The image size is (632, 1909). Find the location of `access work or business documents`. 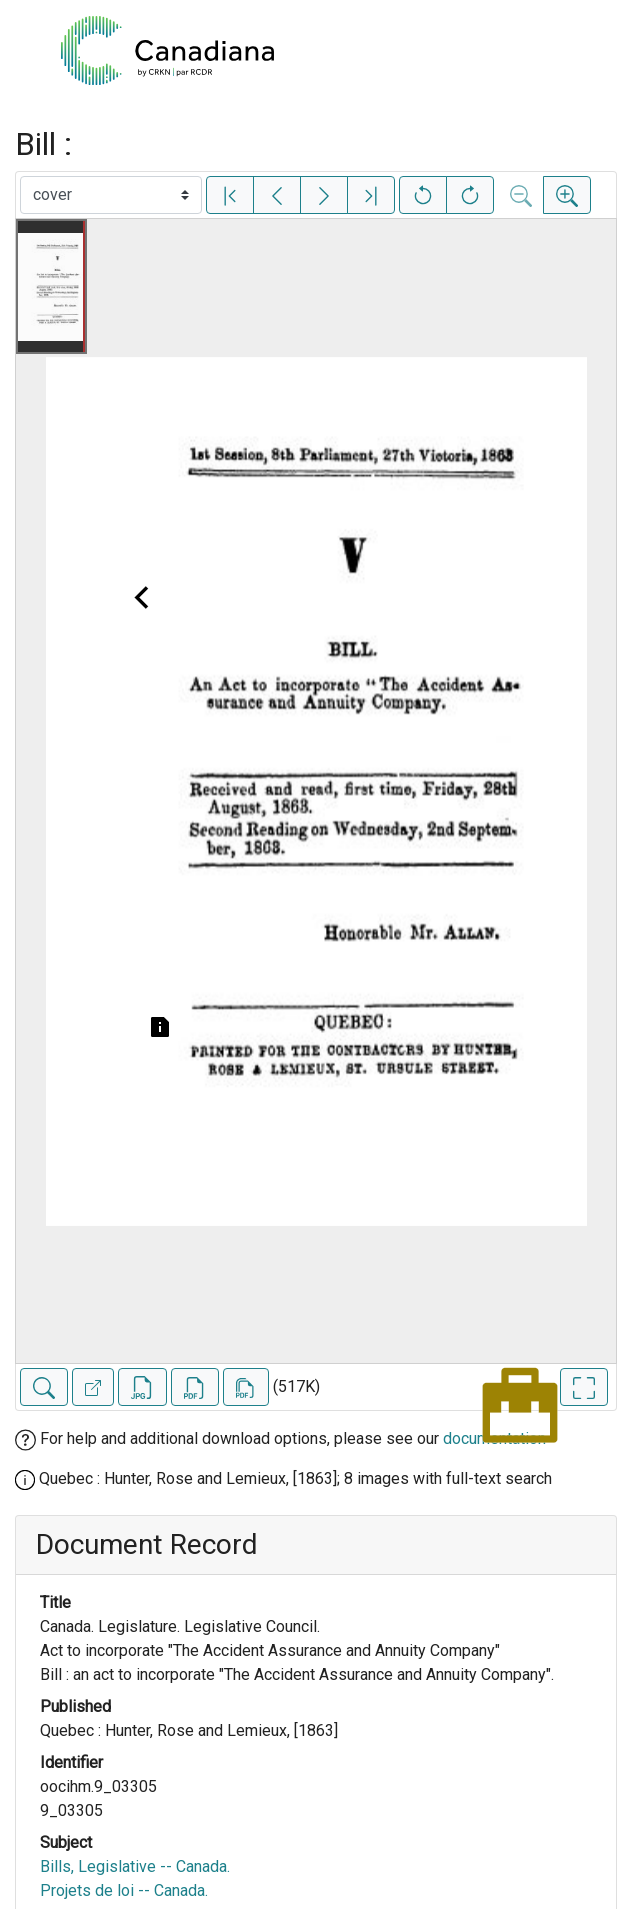

access work or business documents is located at coordinates (520, 1409).